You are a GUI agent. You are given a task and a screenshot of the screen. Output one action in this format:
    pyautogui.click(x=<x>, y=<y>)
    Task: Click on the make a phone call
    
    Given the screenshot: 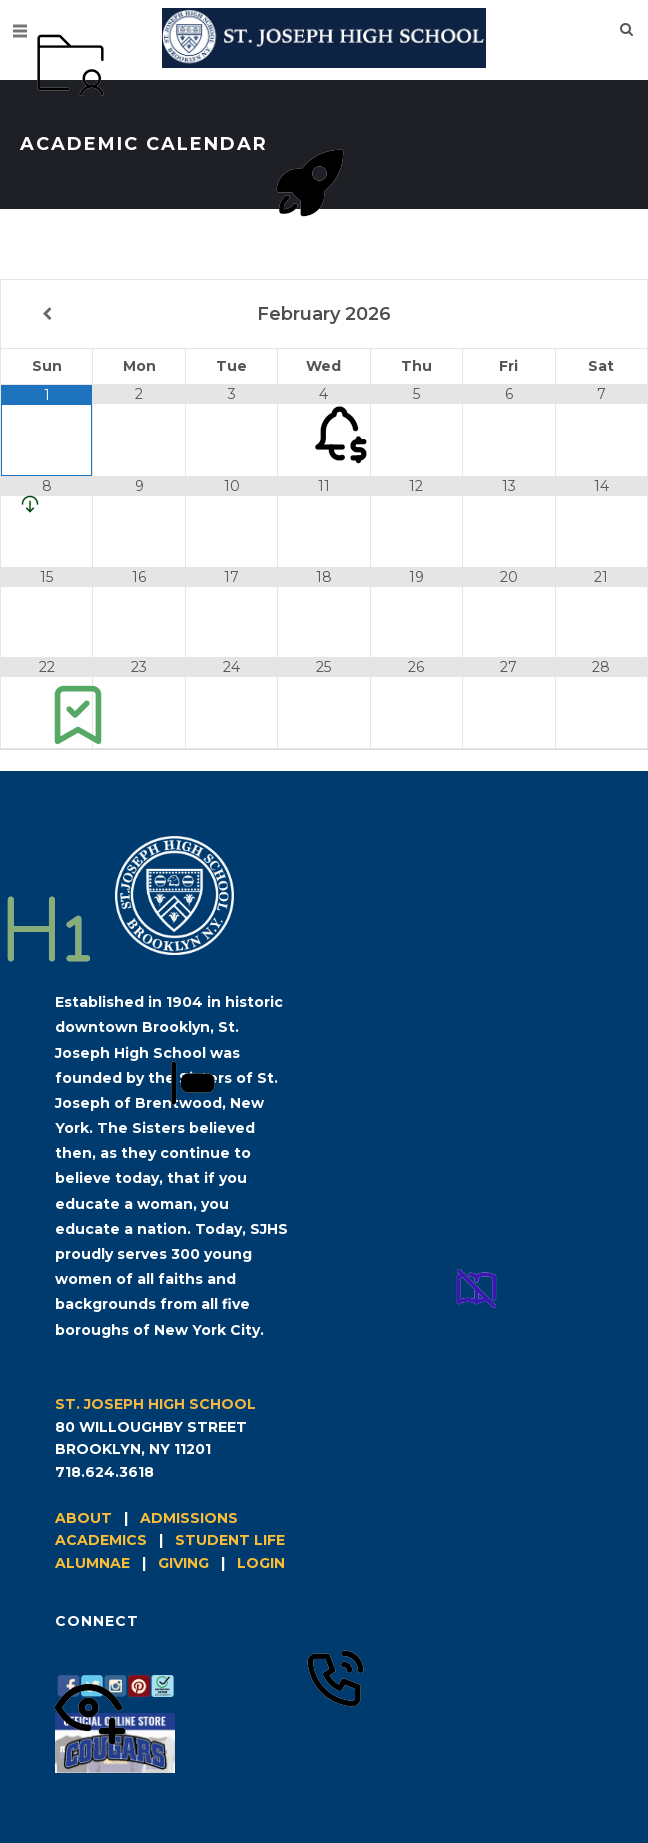 What is the action you would take?
    pyautogui.click(x=335, y=1678)
    